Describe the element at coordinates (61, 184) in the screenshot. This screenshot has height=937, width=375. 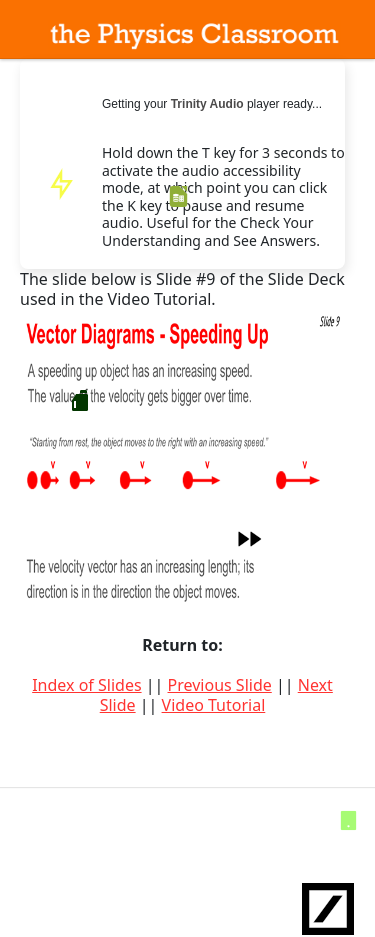
I see `turn on device flashlight` at that location.